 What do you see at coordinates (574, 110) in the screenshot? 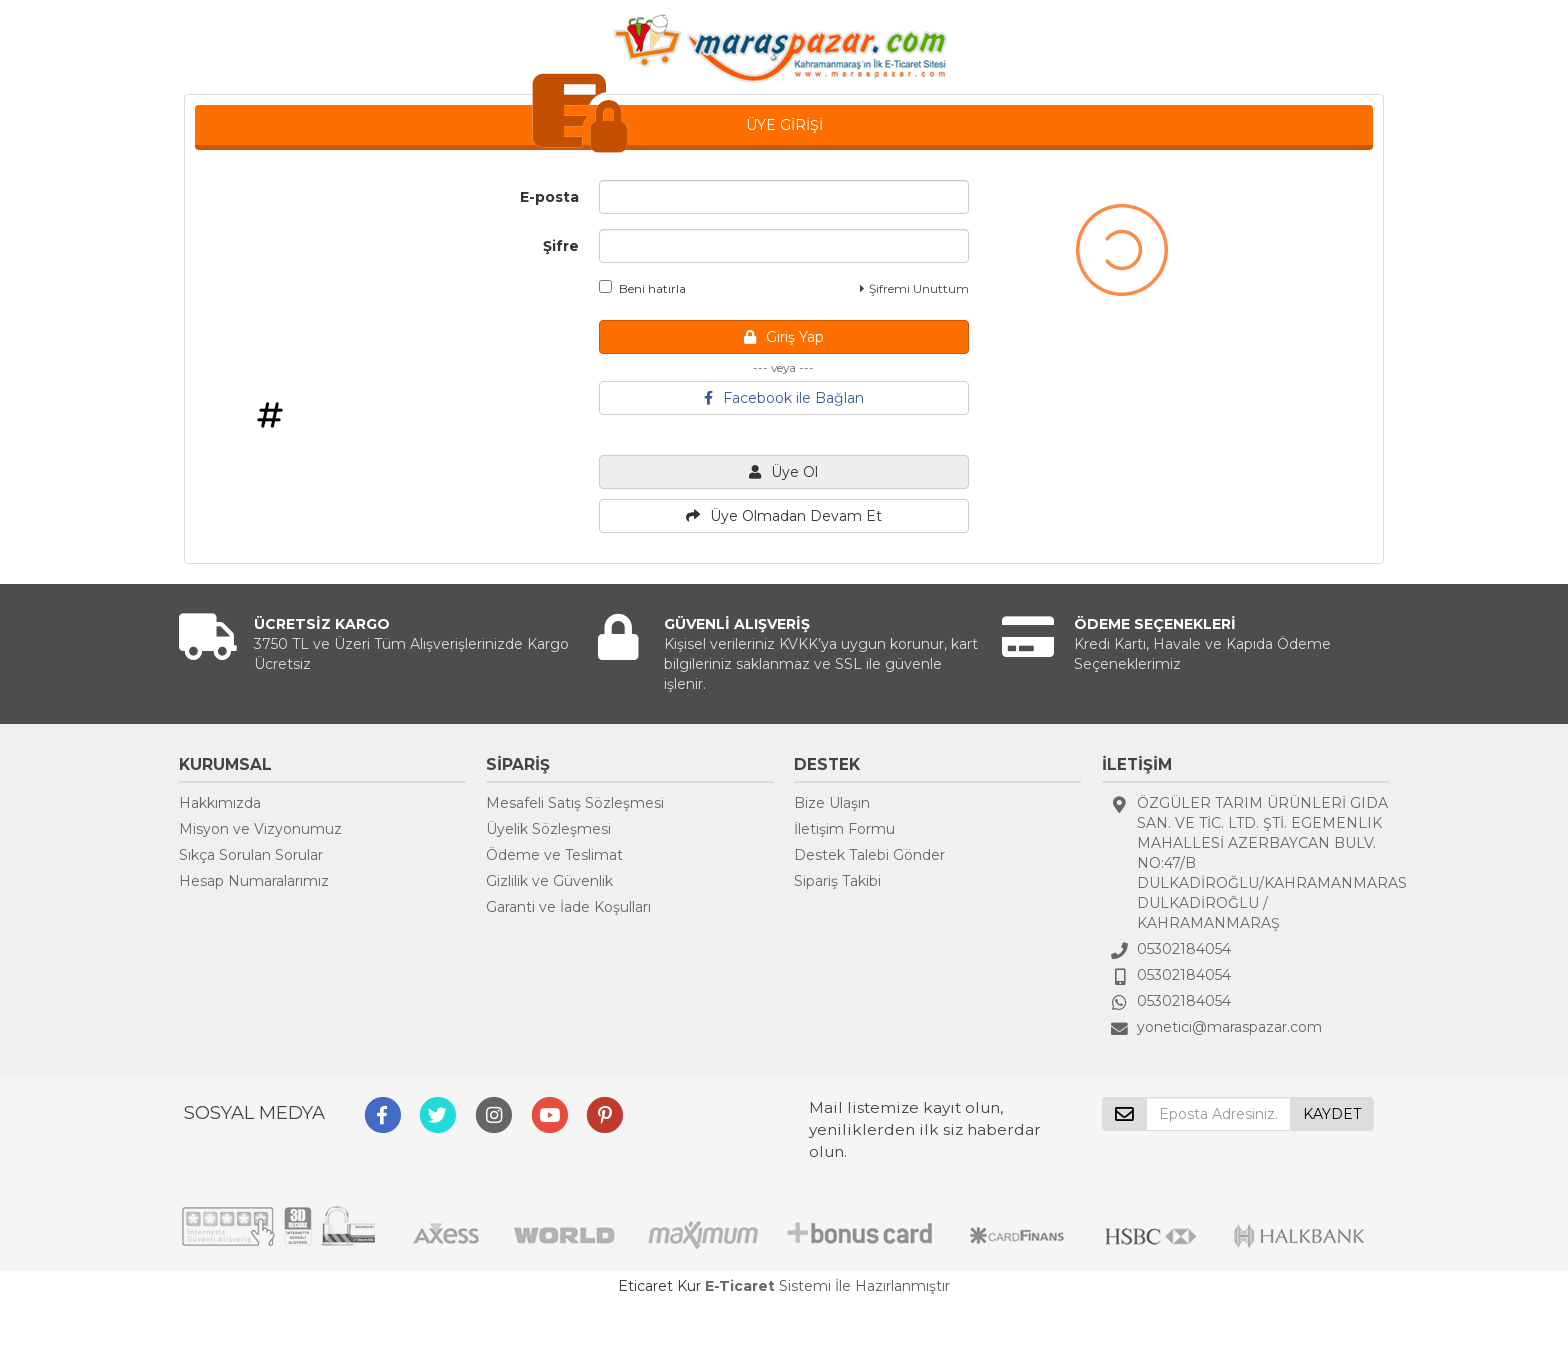
I see `lock a specific row in a spreadsheet or table` at bounding box center [574, 110].